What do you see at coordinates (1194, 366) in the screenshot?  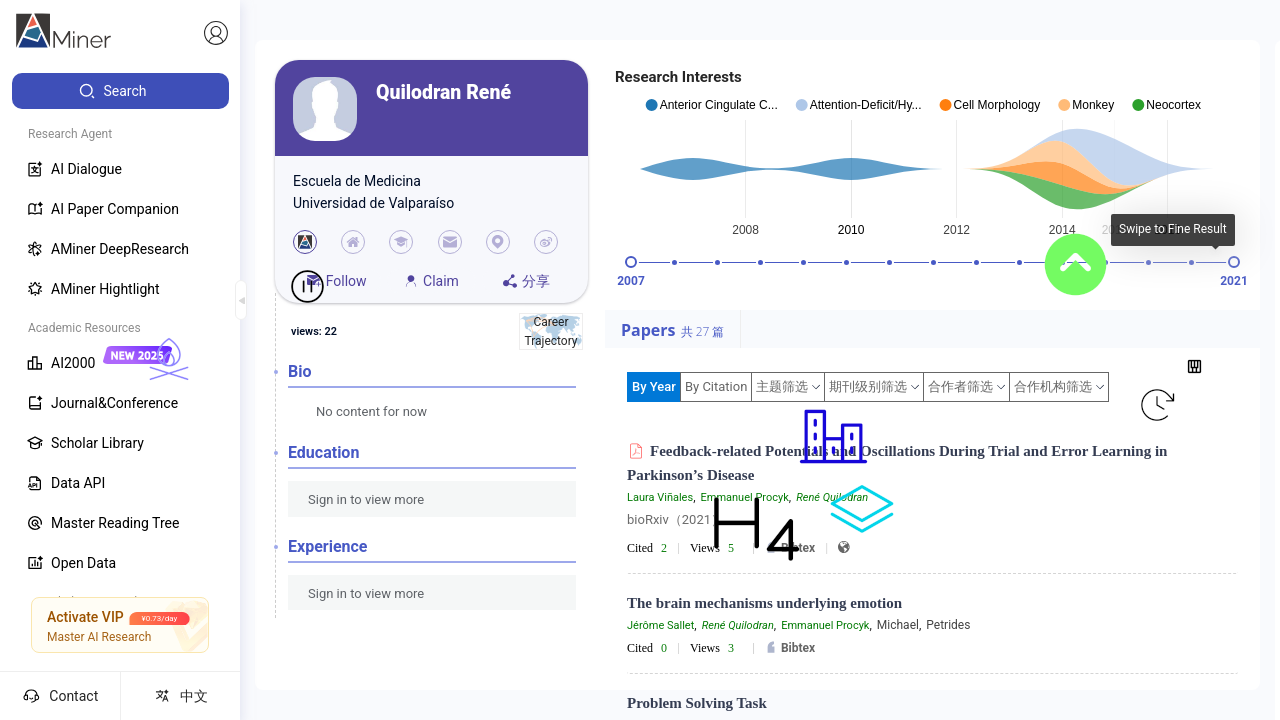 I see `open music or piano app` at bounding box center [1194, 366].